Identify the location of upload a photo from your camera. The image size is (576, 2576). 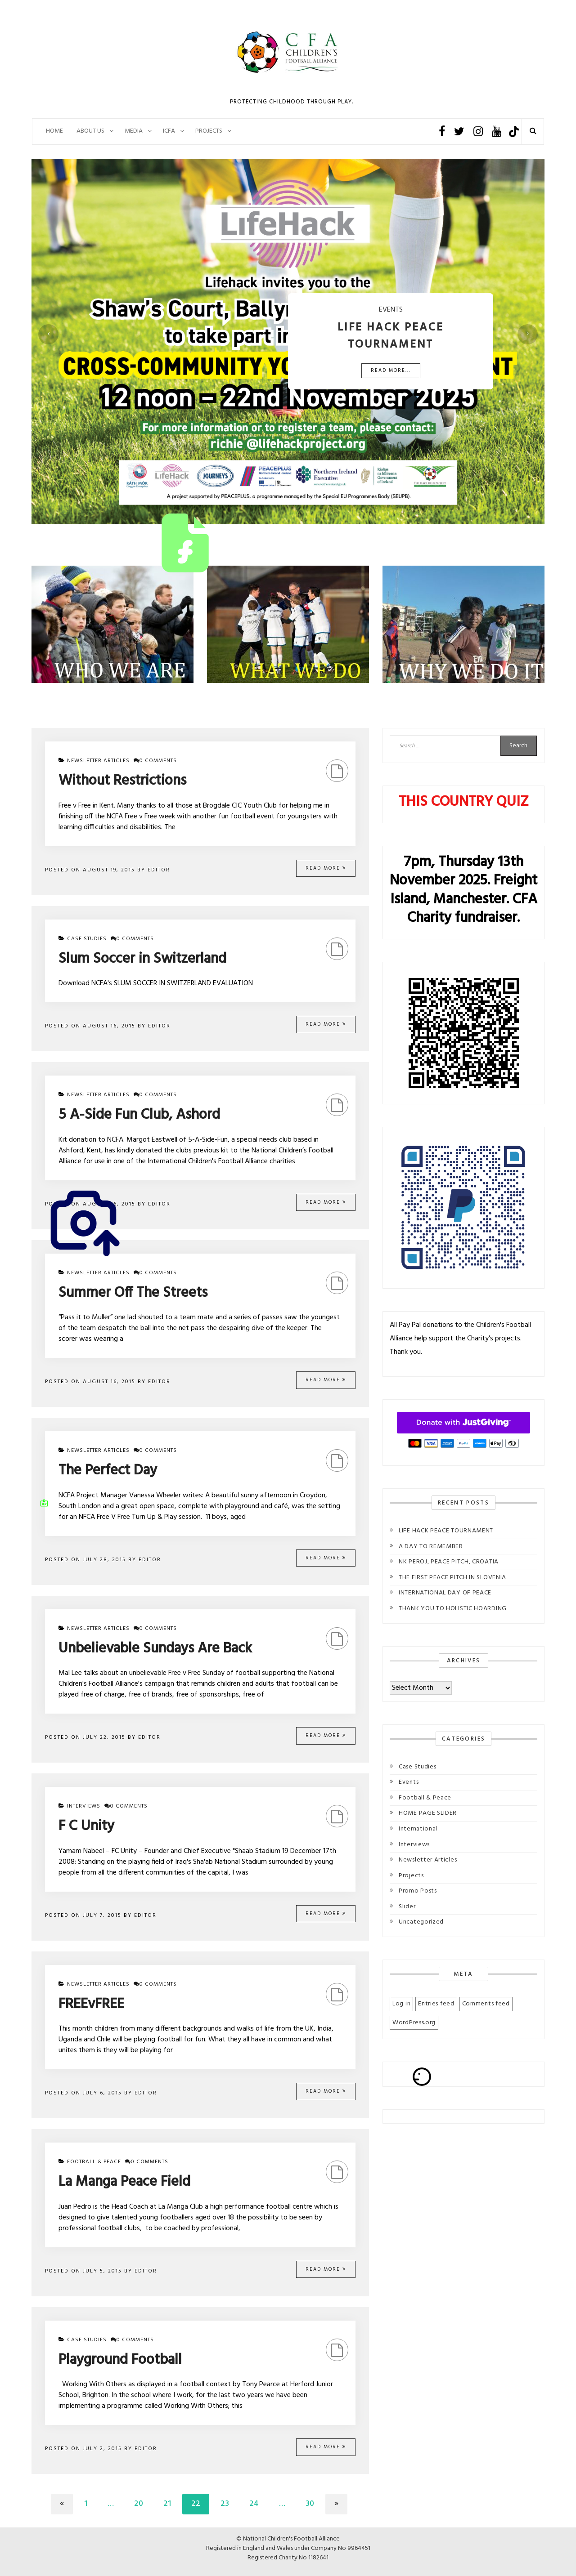
(83, 1220).